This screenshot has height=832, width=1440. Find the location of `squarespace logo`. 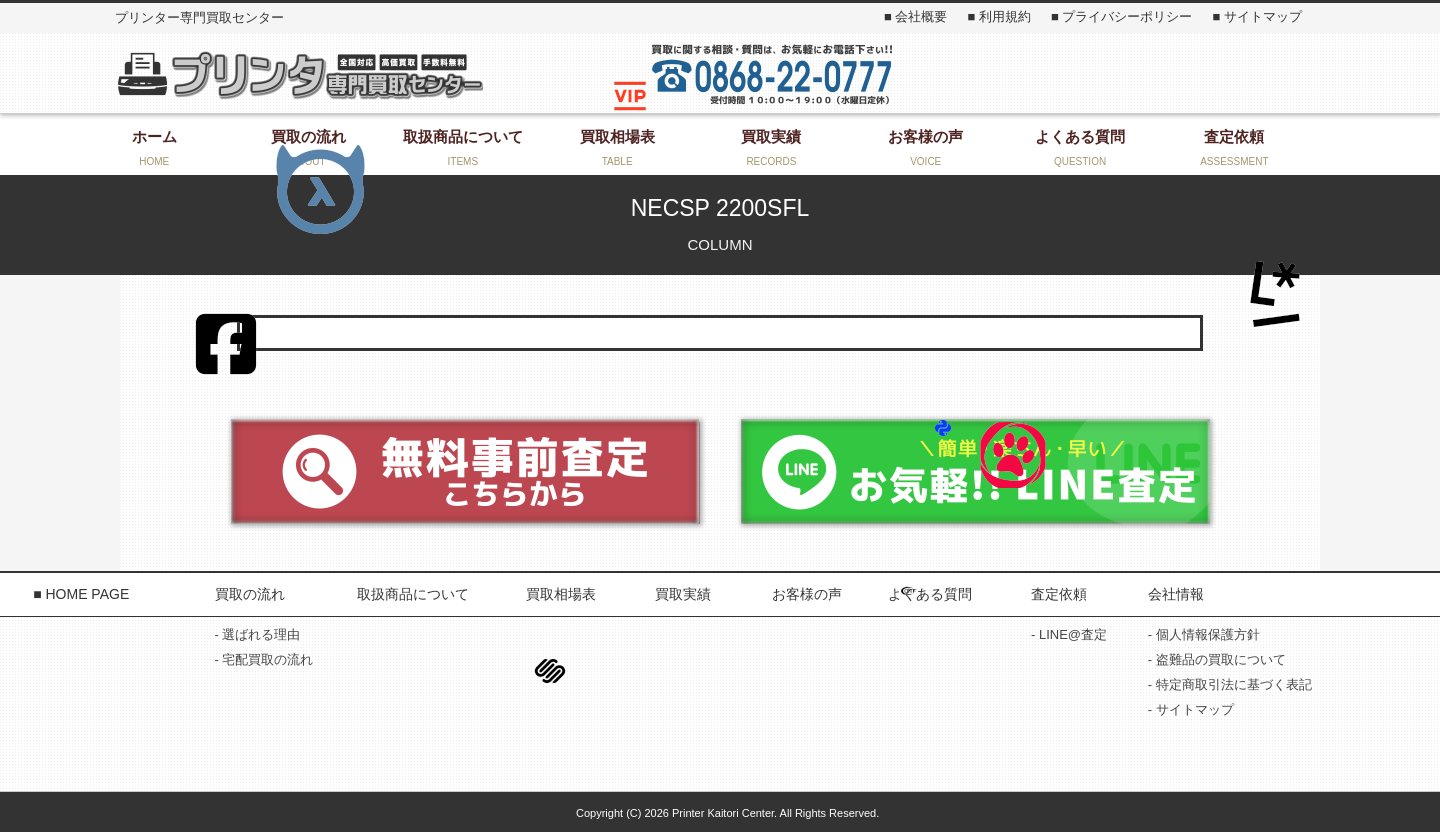

squarespace logo is located at coordinates (550, 671).